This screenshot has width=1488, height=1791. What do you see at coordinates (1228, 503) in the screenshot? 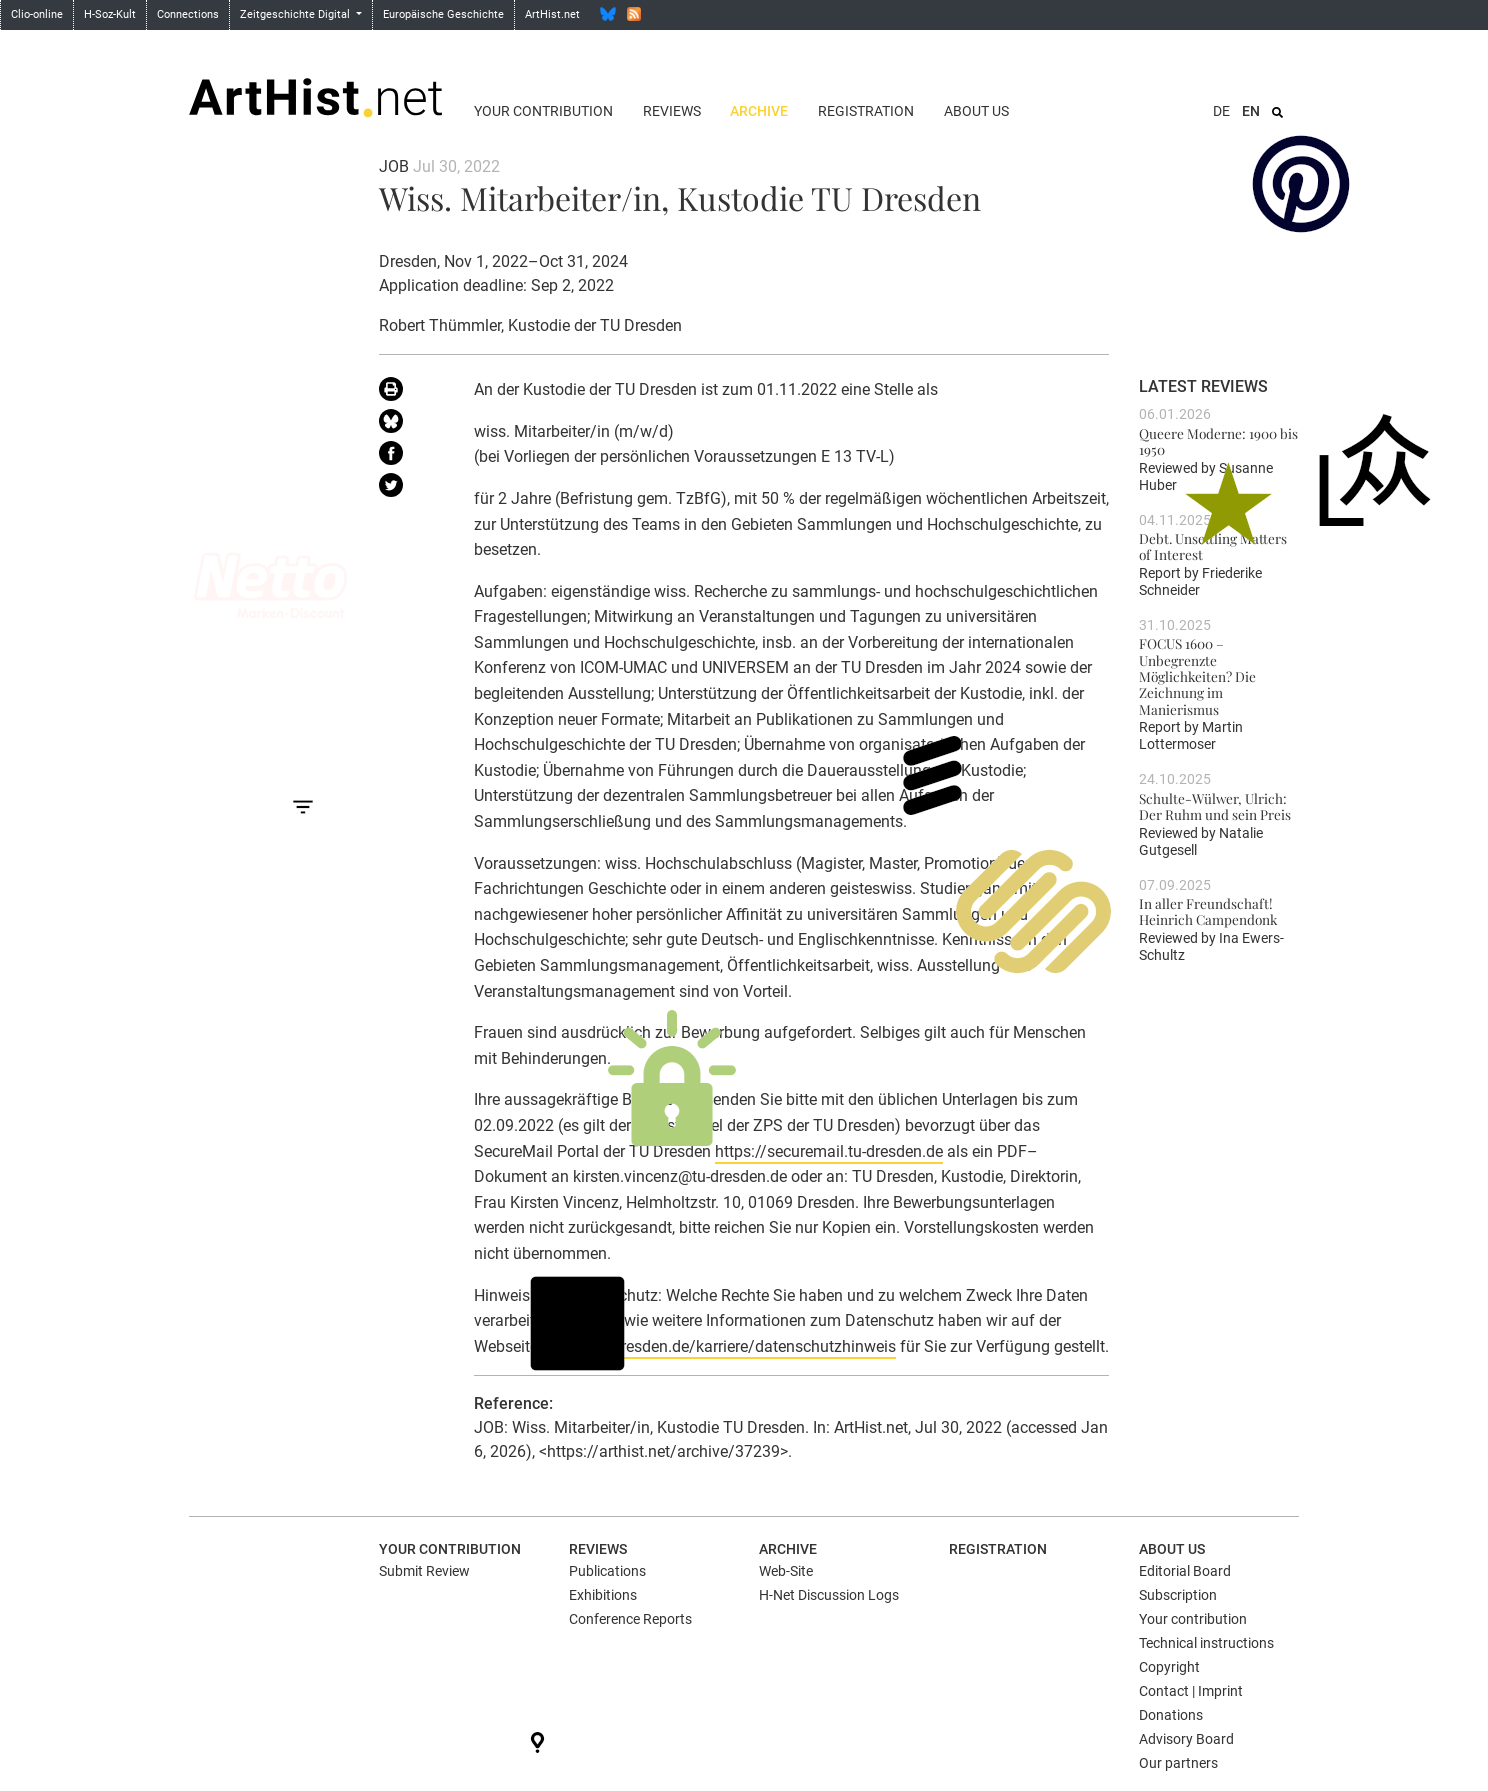
I see `visit ReverbNation profile or website` at bounding box center [1228, 503].